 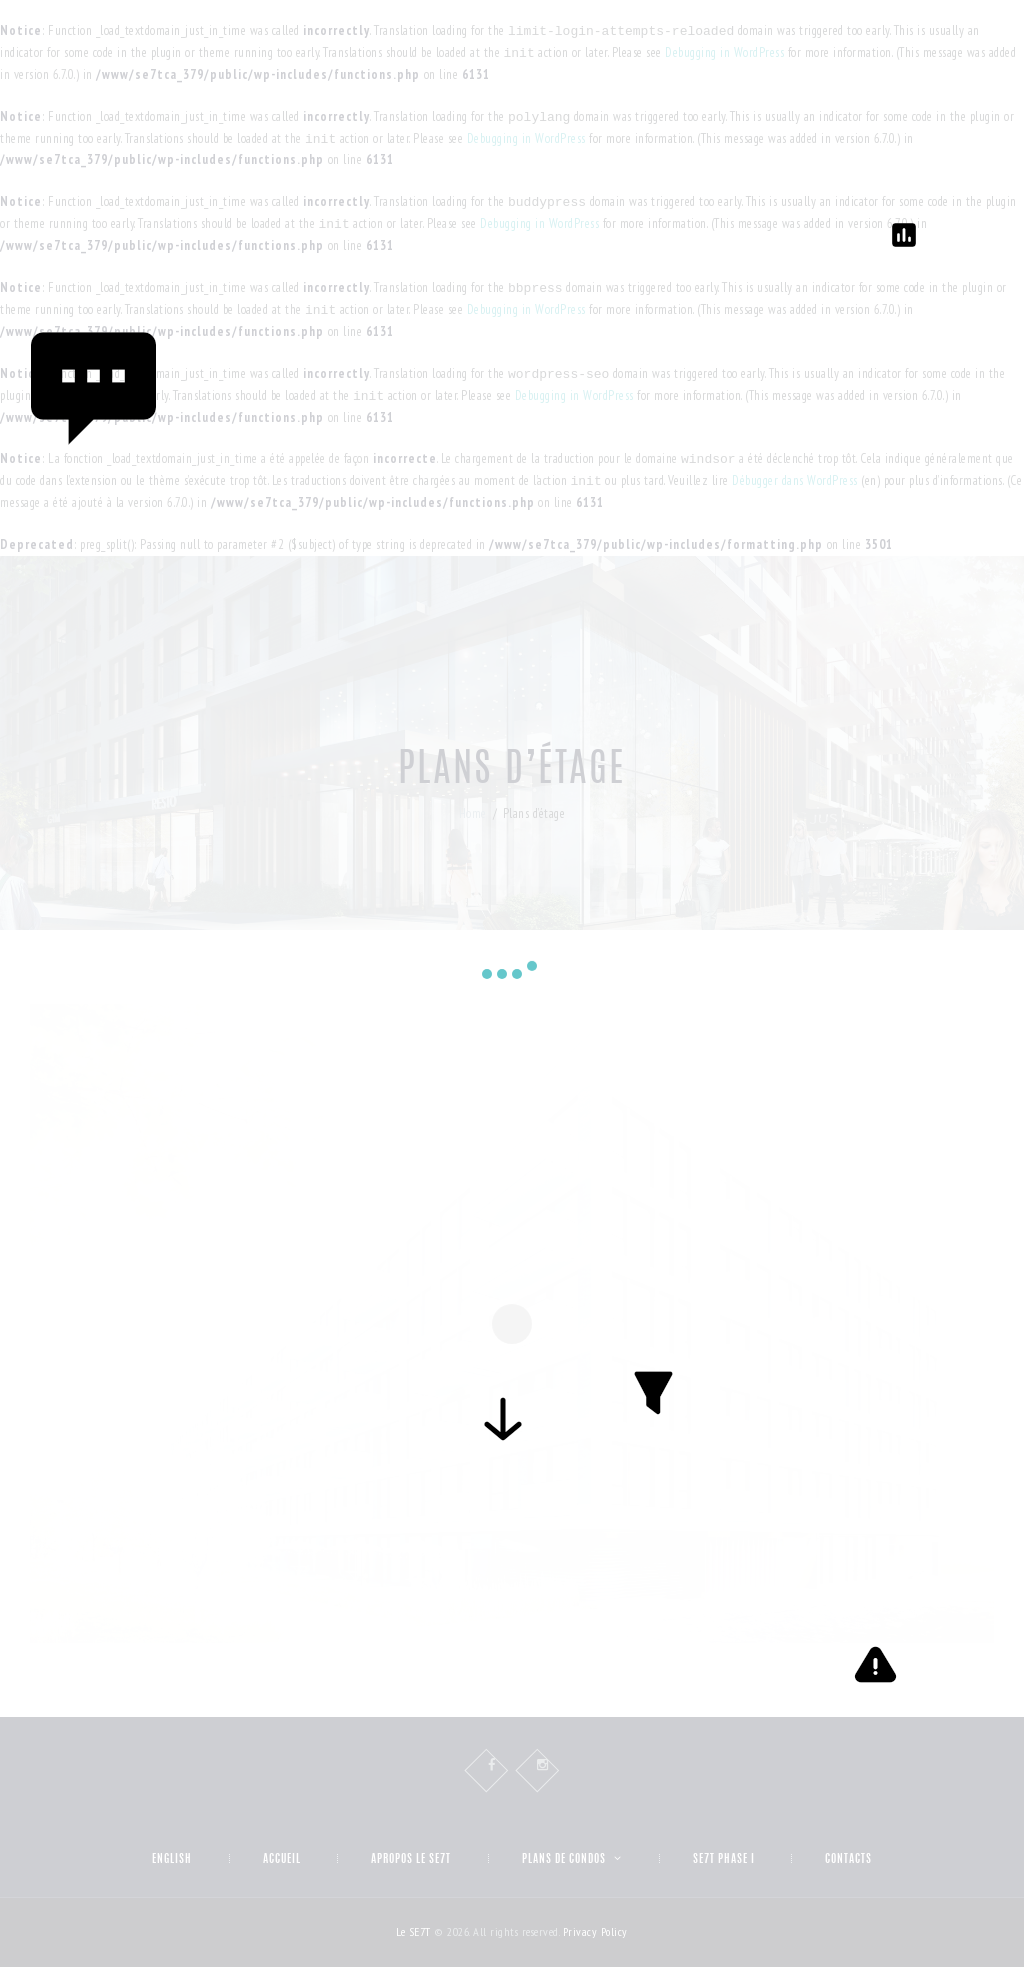 What do you see at coordinates (93, 388) in the screenshot?
I see `open chat or messaging` at bounding box center [93, 388].